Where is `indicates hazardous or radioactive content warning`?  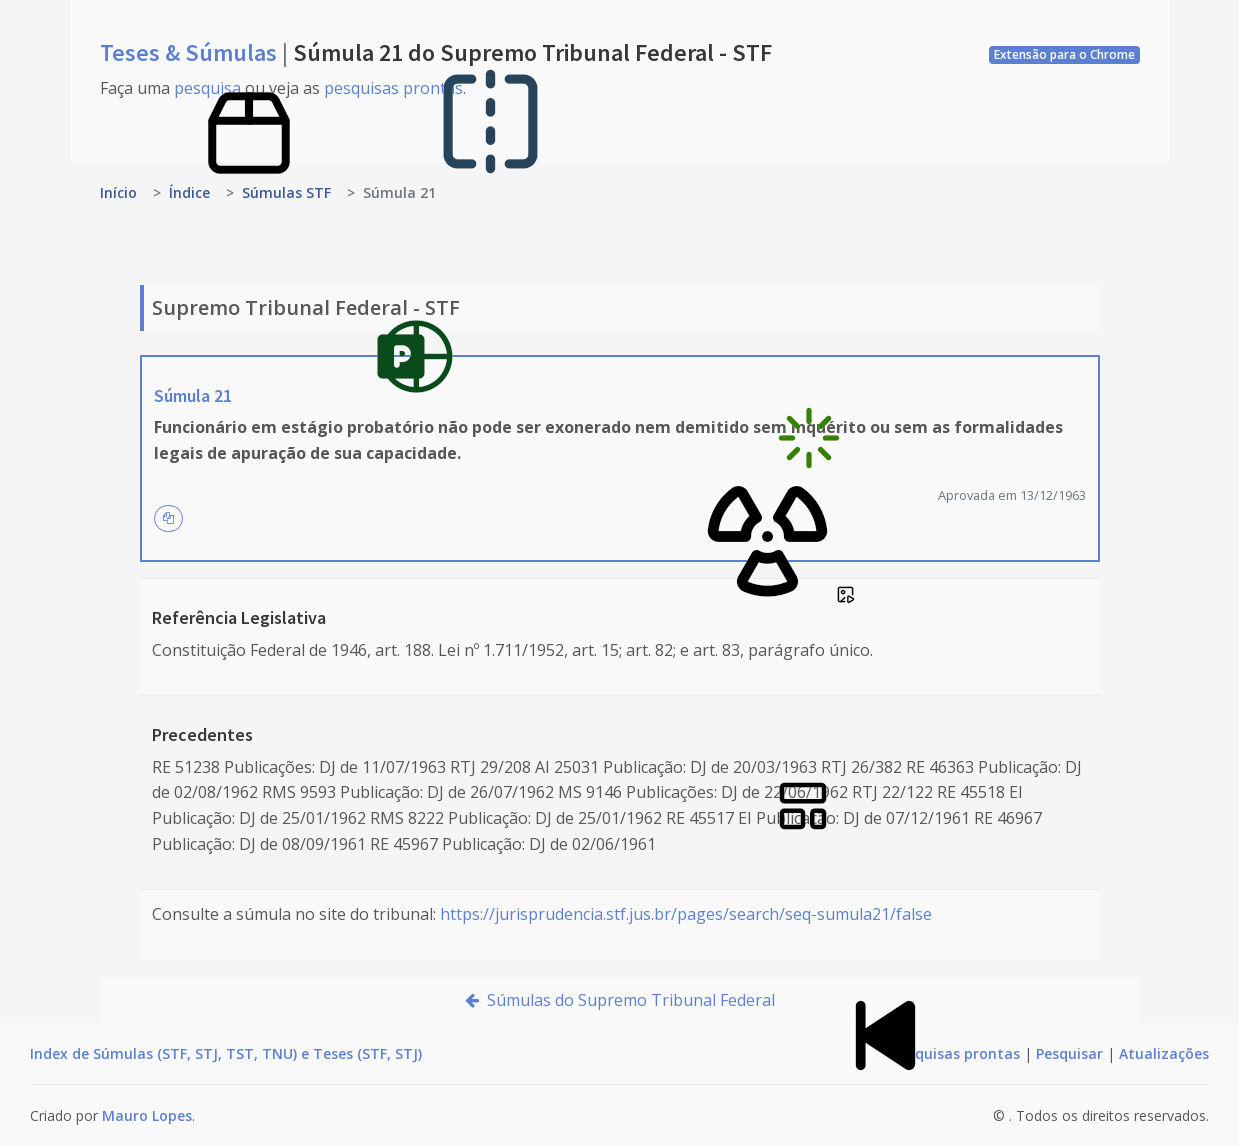
indicates hazardous or radioactive content warning is located at coordinates (767, 536).